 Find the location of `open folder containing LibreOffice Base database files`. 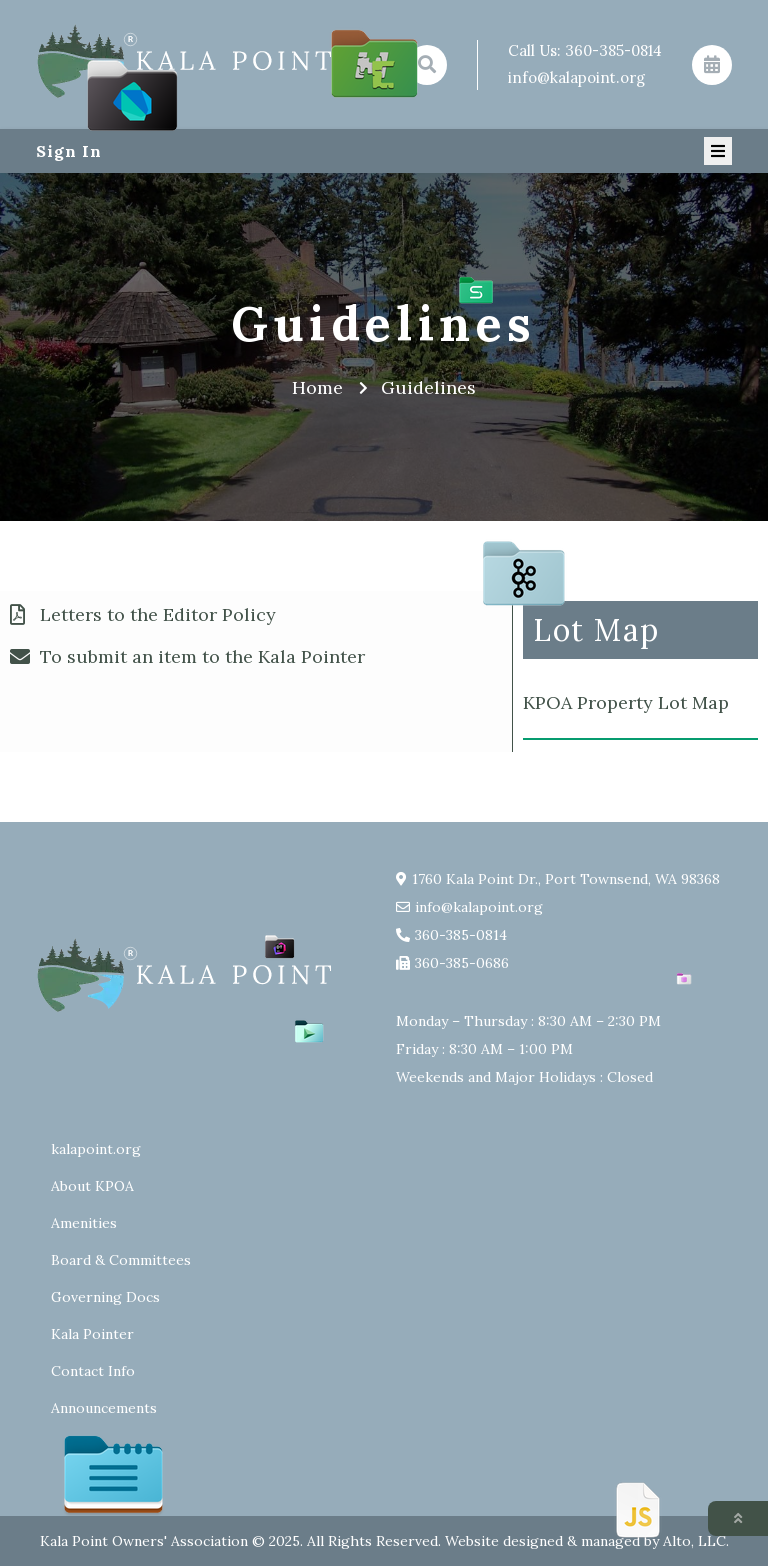

open folder containing LibreOffice Base database files is located at coordinates (684, 979).